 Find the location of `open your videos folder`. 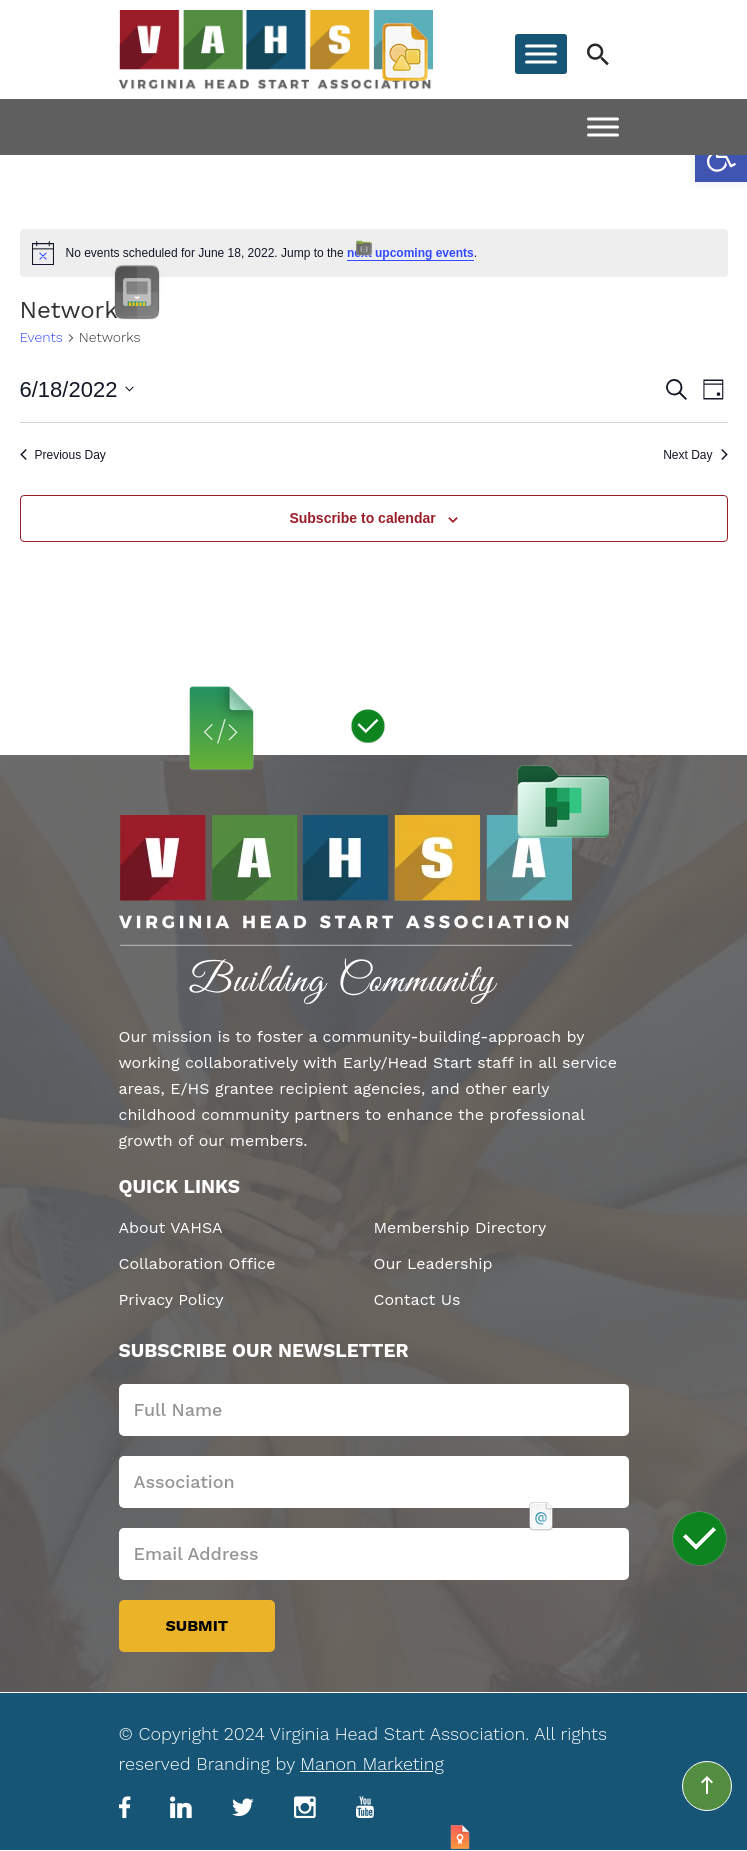

open your videos folder is located at coordinates (364, 248).